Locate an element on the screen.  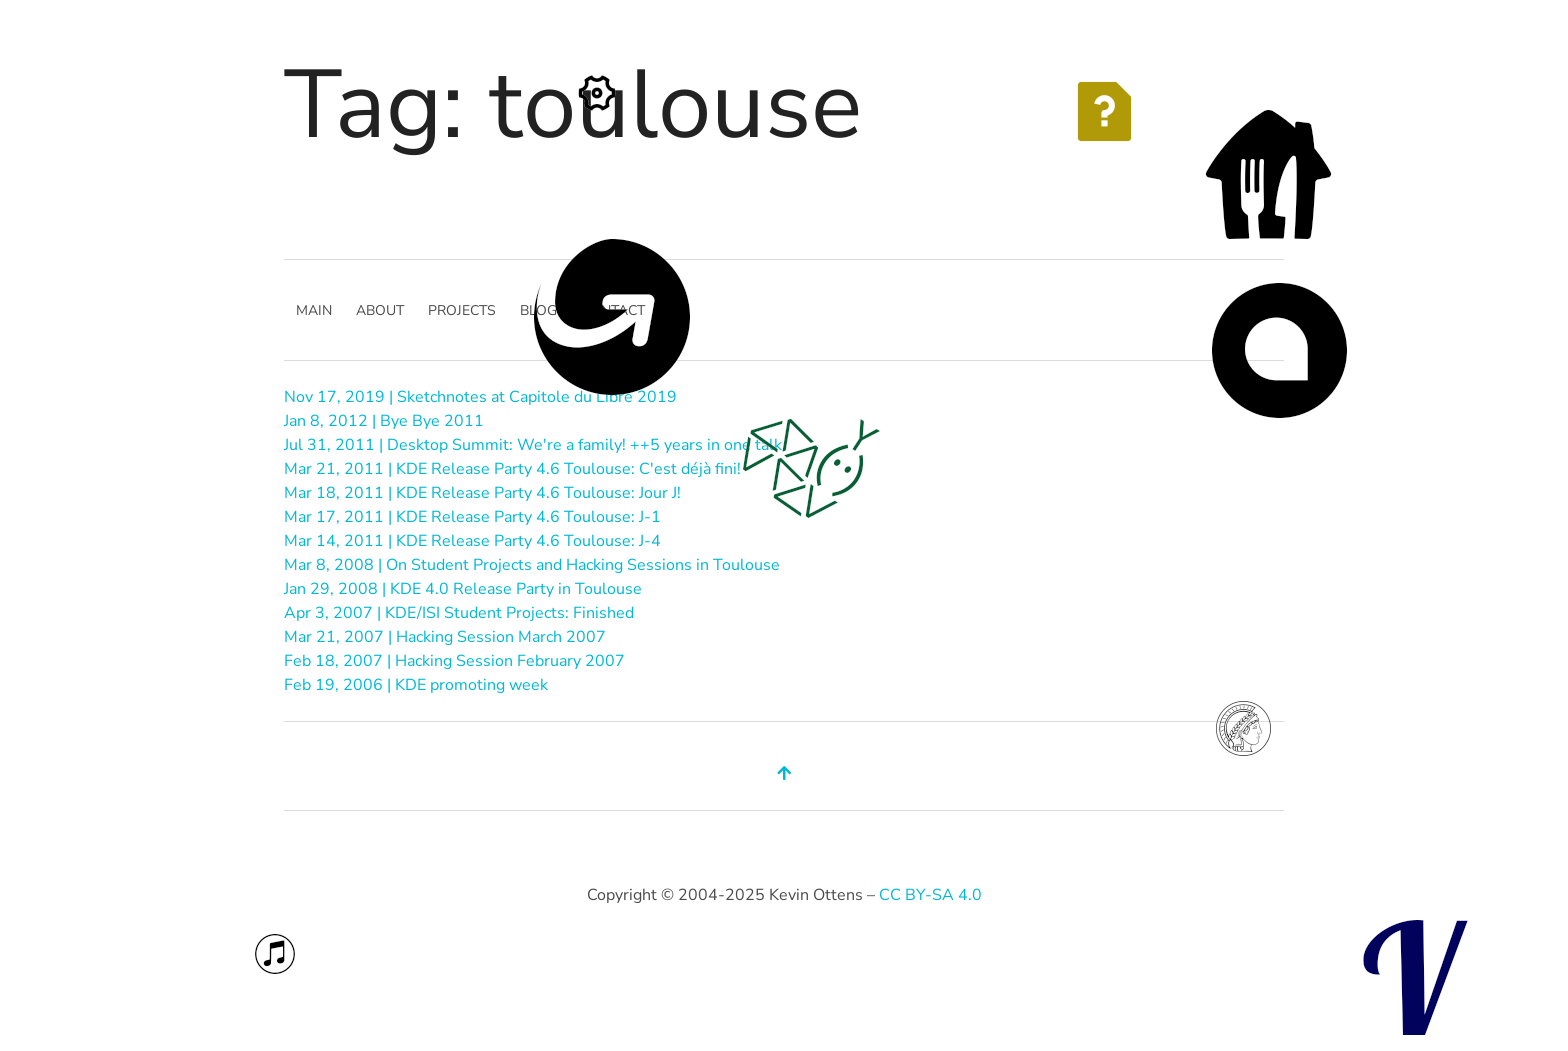
open chatwoot customer support platform is located at coordinates (1279, 350).